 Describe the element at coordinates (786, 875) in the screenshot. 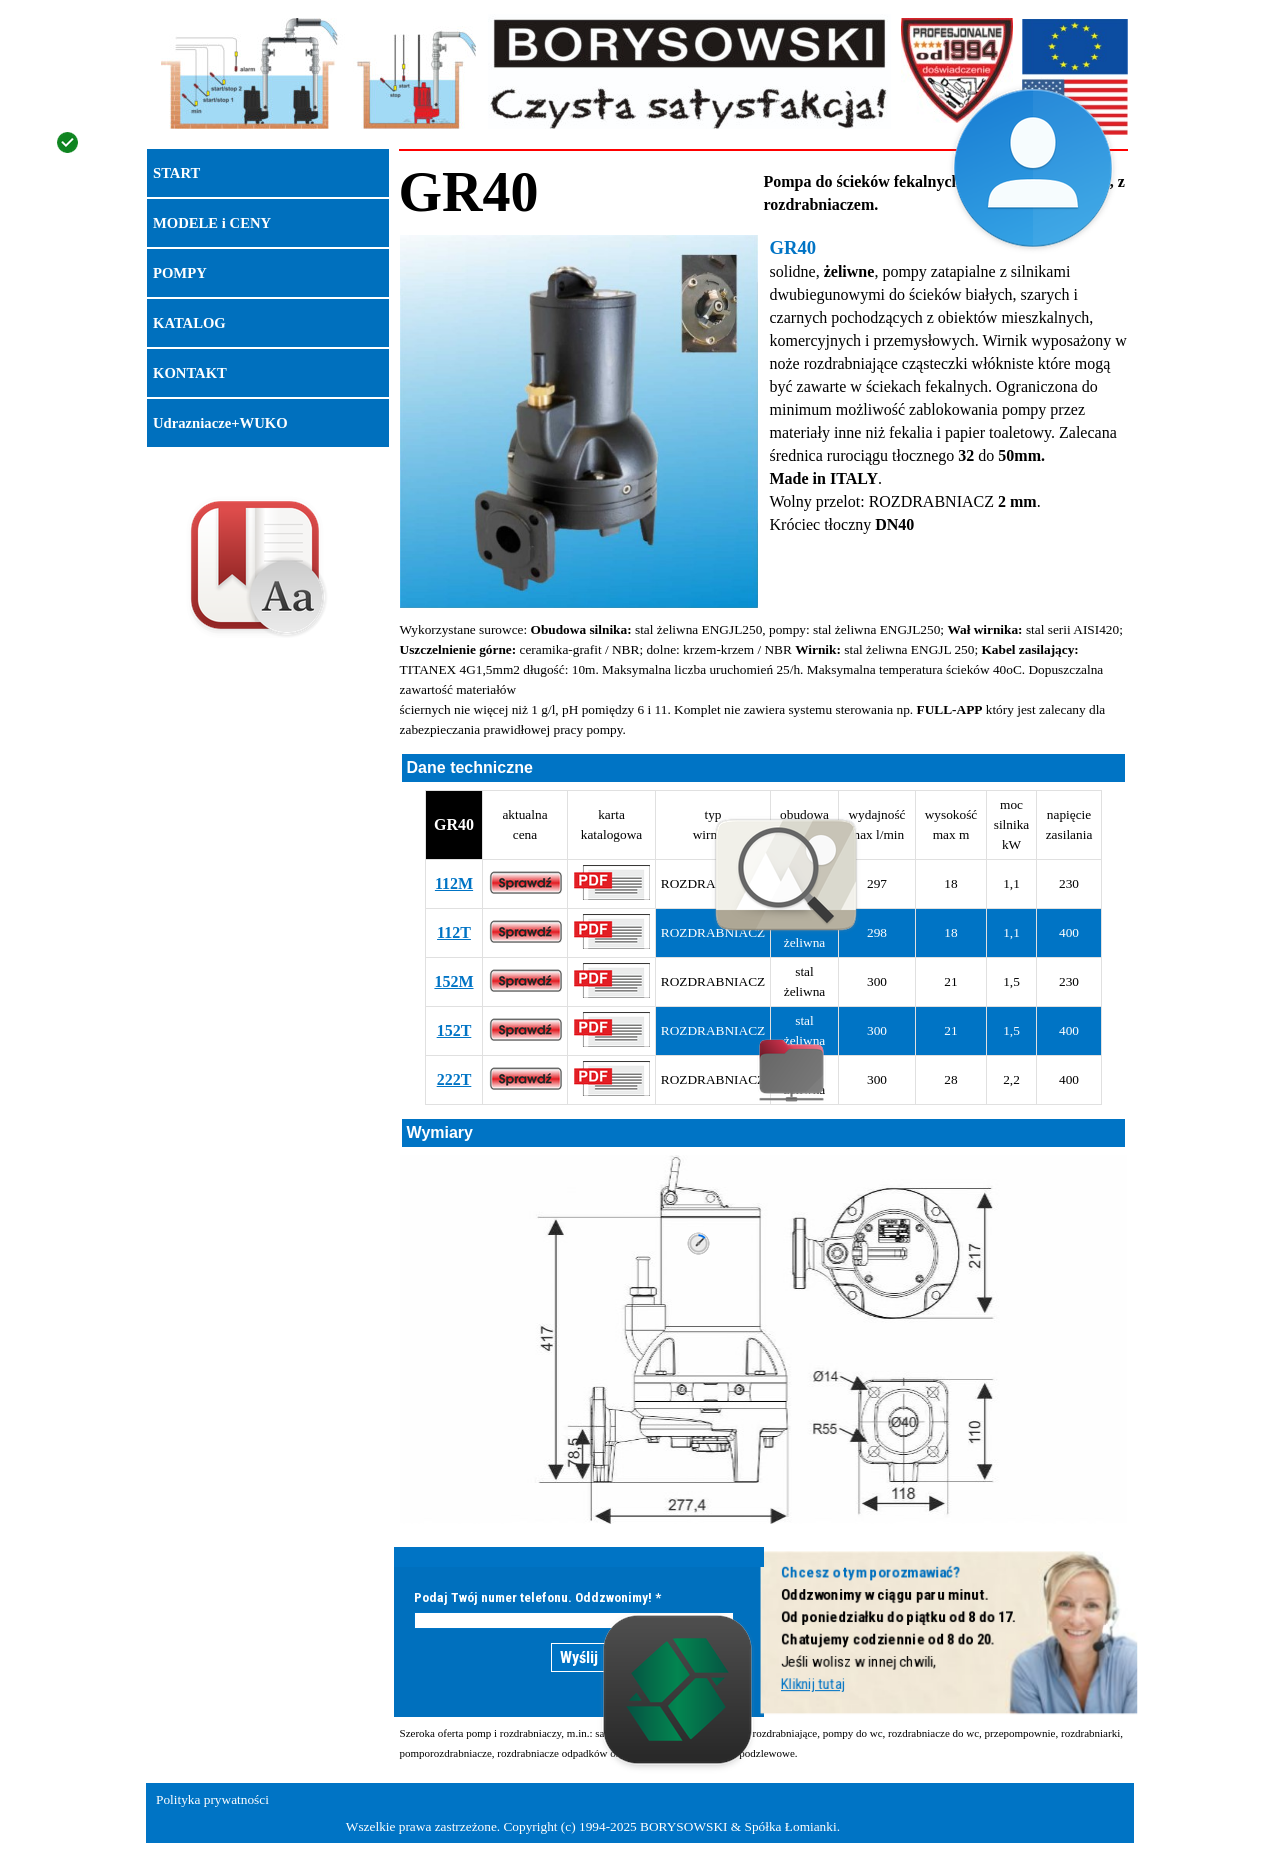

I see `open eye of gnome image viewer` at that location.